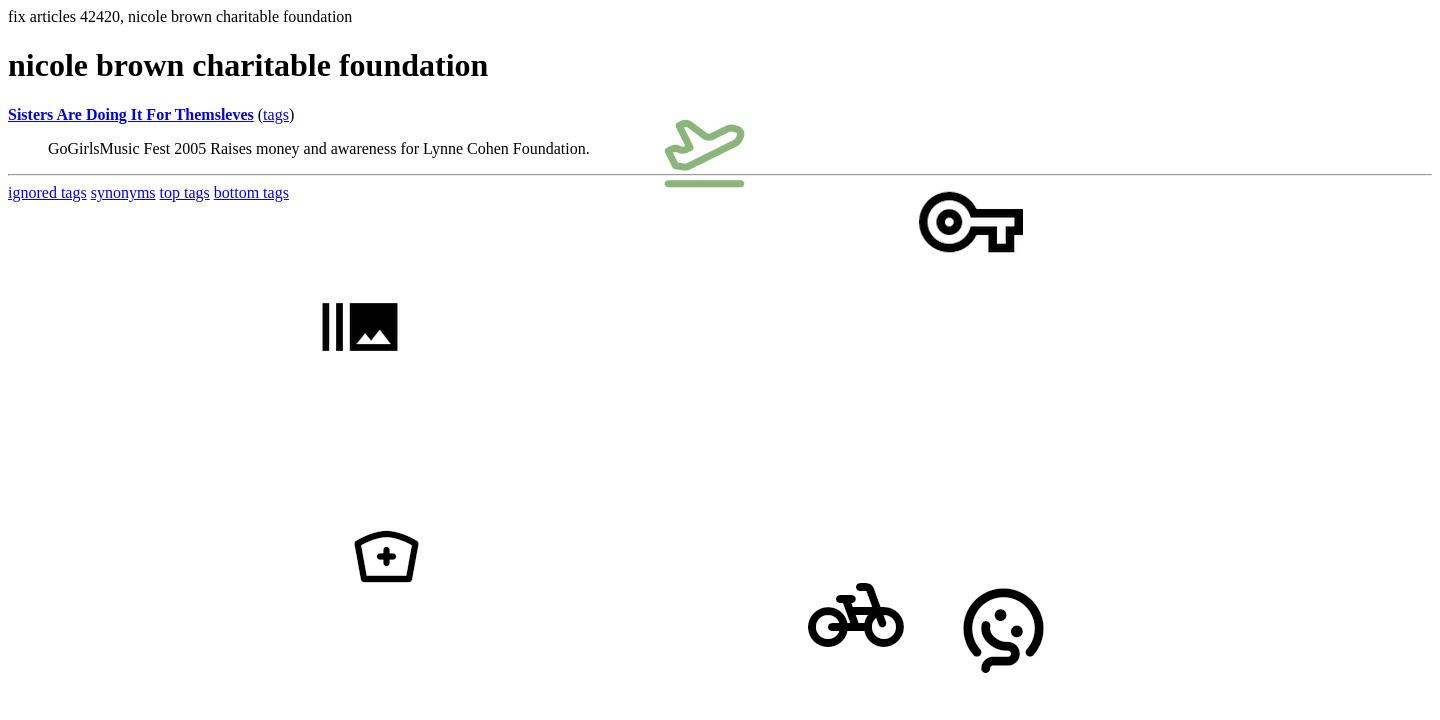 The image size is (1440, 720). I want to click on view nearby bike routes or cycling directions, so click(856, 615).